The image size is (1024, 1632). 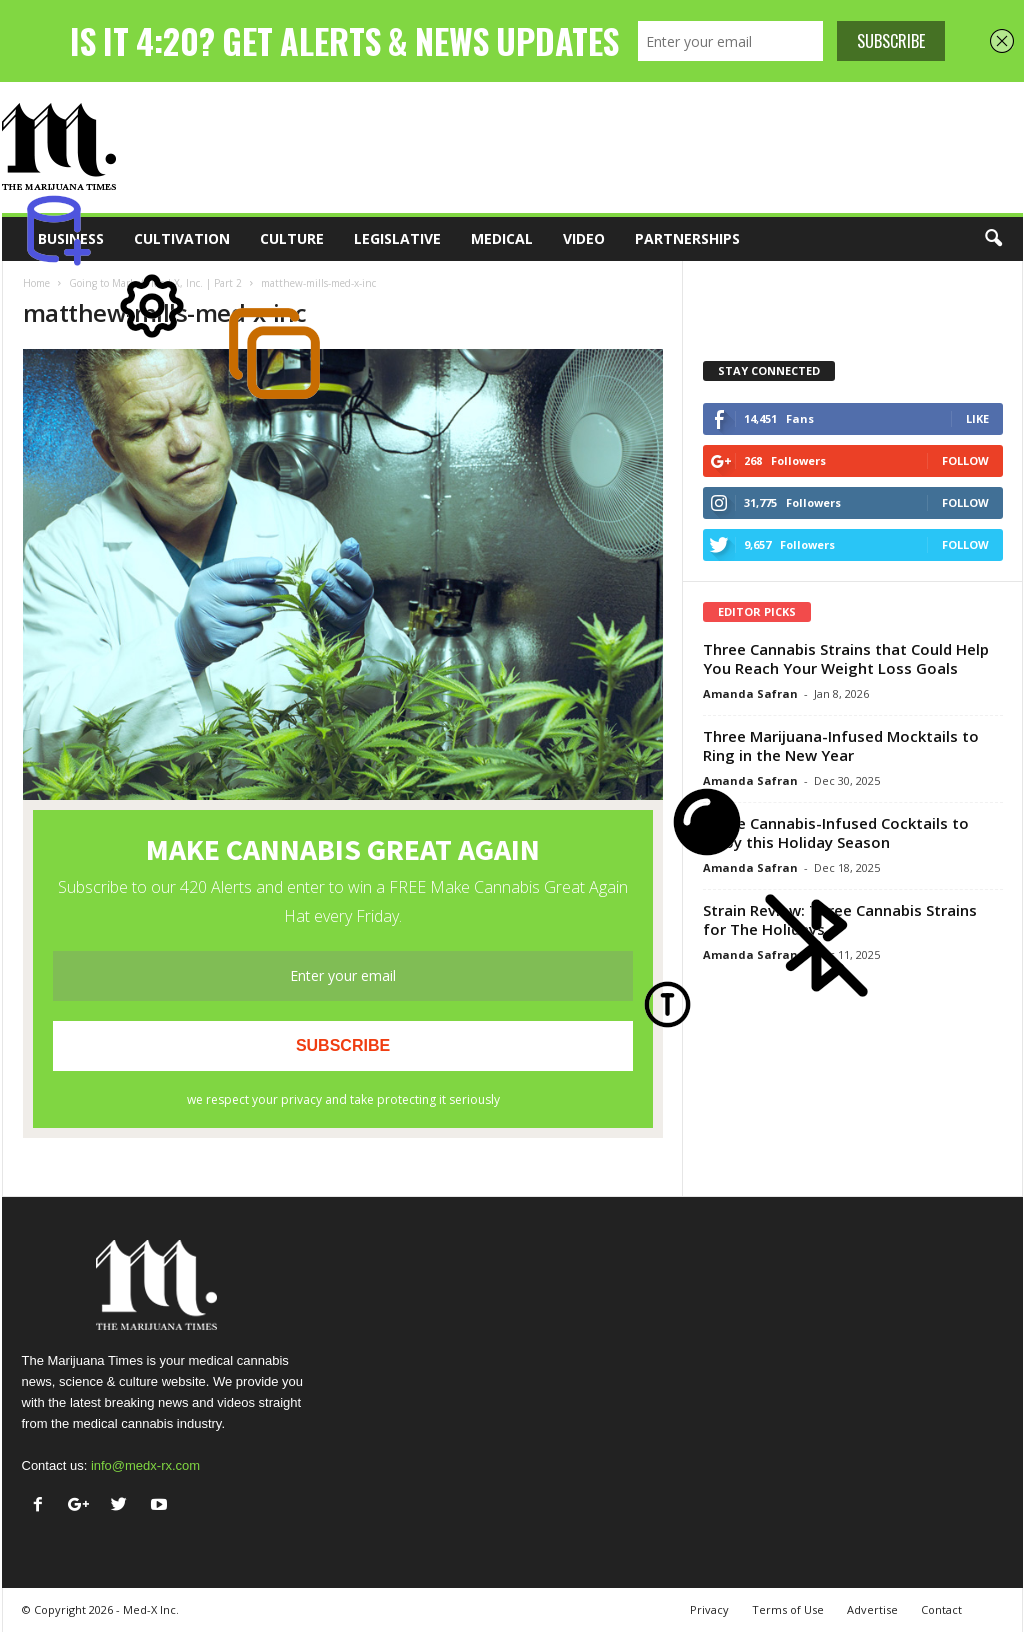 I want to click on copy to clipboard, so click(x=274, y=353).